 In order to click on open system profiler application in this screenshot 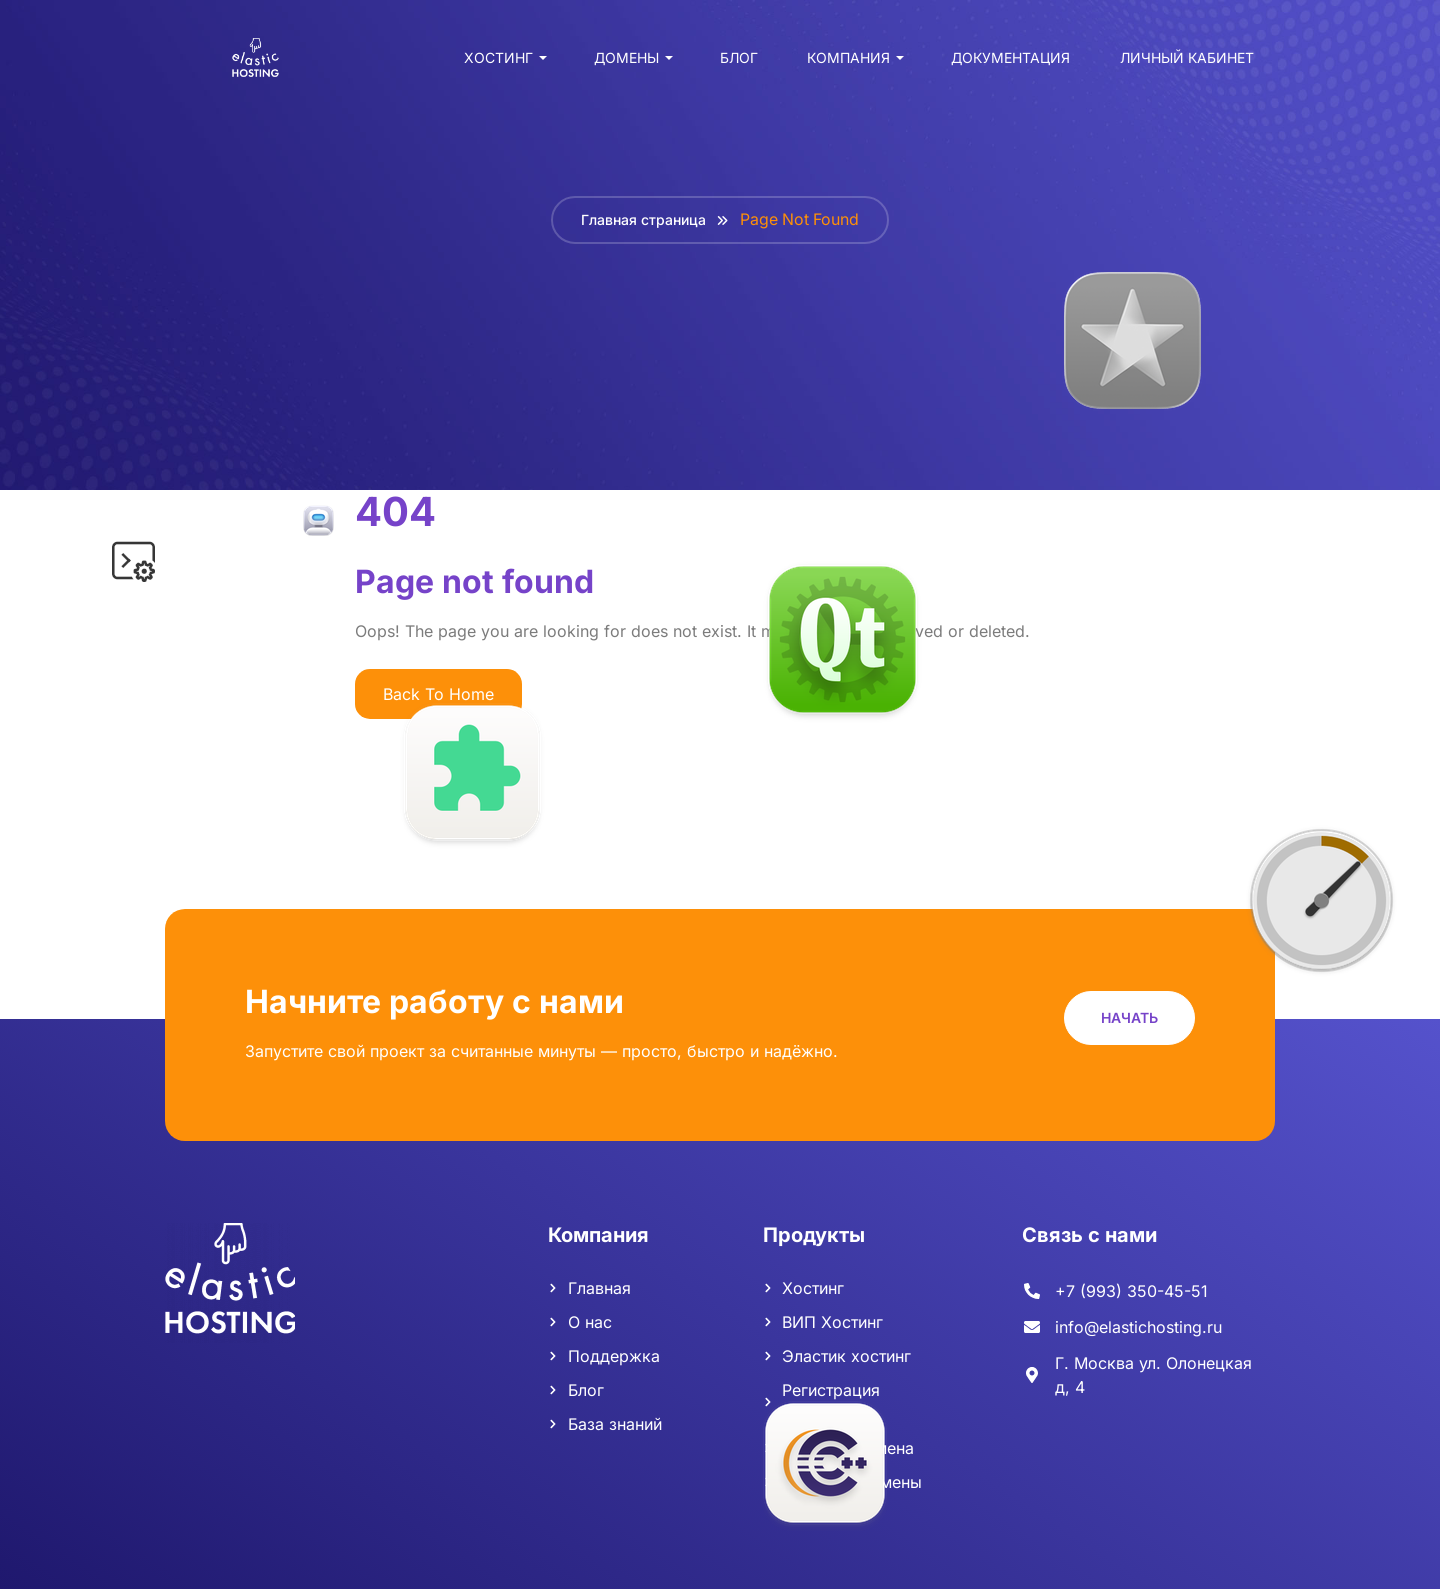, I will do `click(1321, 900)`.